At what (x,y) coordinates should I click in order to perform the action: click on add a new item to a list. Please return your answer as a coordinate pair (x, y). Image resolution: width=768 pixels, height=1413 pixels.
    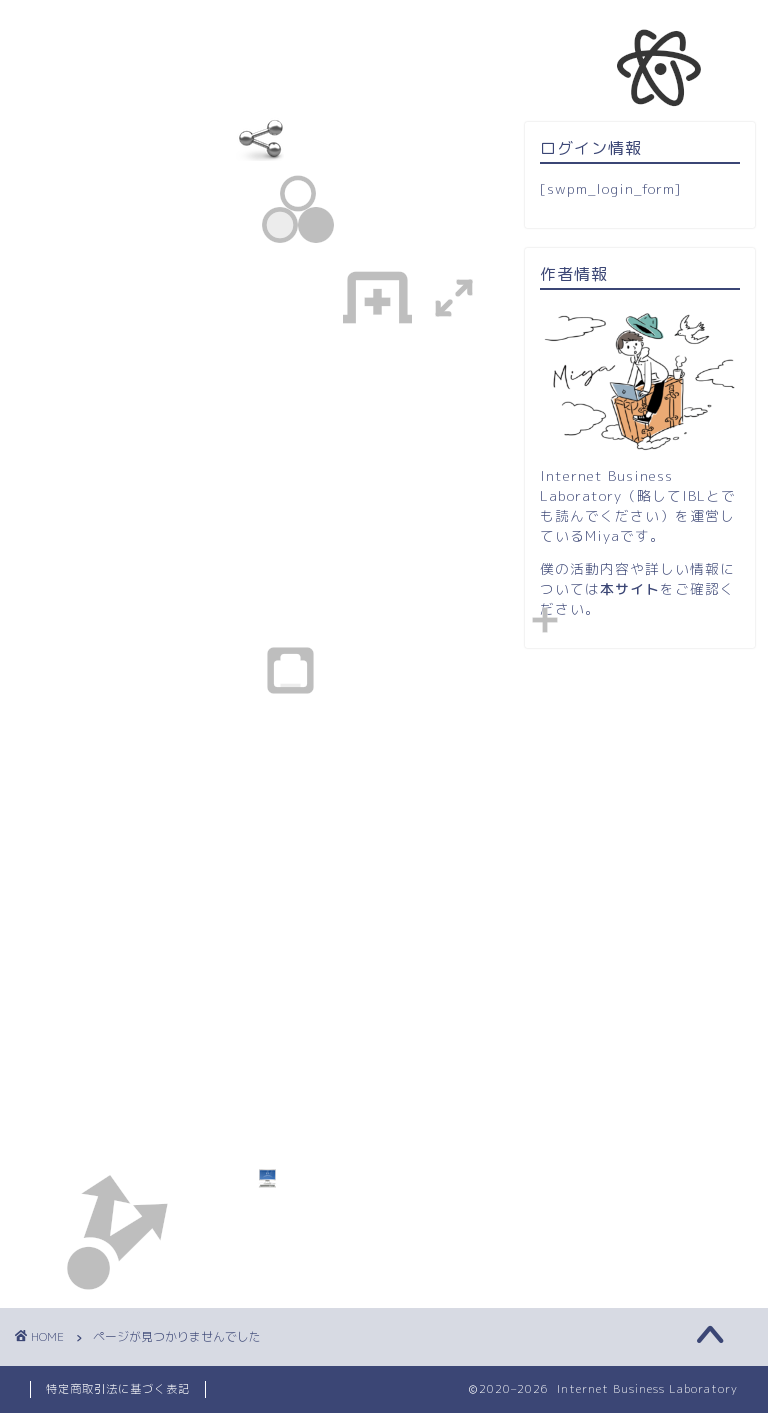
    Looking at the image, I should click on (545, 620).